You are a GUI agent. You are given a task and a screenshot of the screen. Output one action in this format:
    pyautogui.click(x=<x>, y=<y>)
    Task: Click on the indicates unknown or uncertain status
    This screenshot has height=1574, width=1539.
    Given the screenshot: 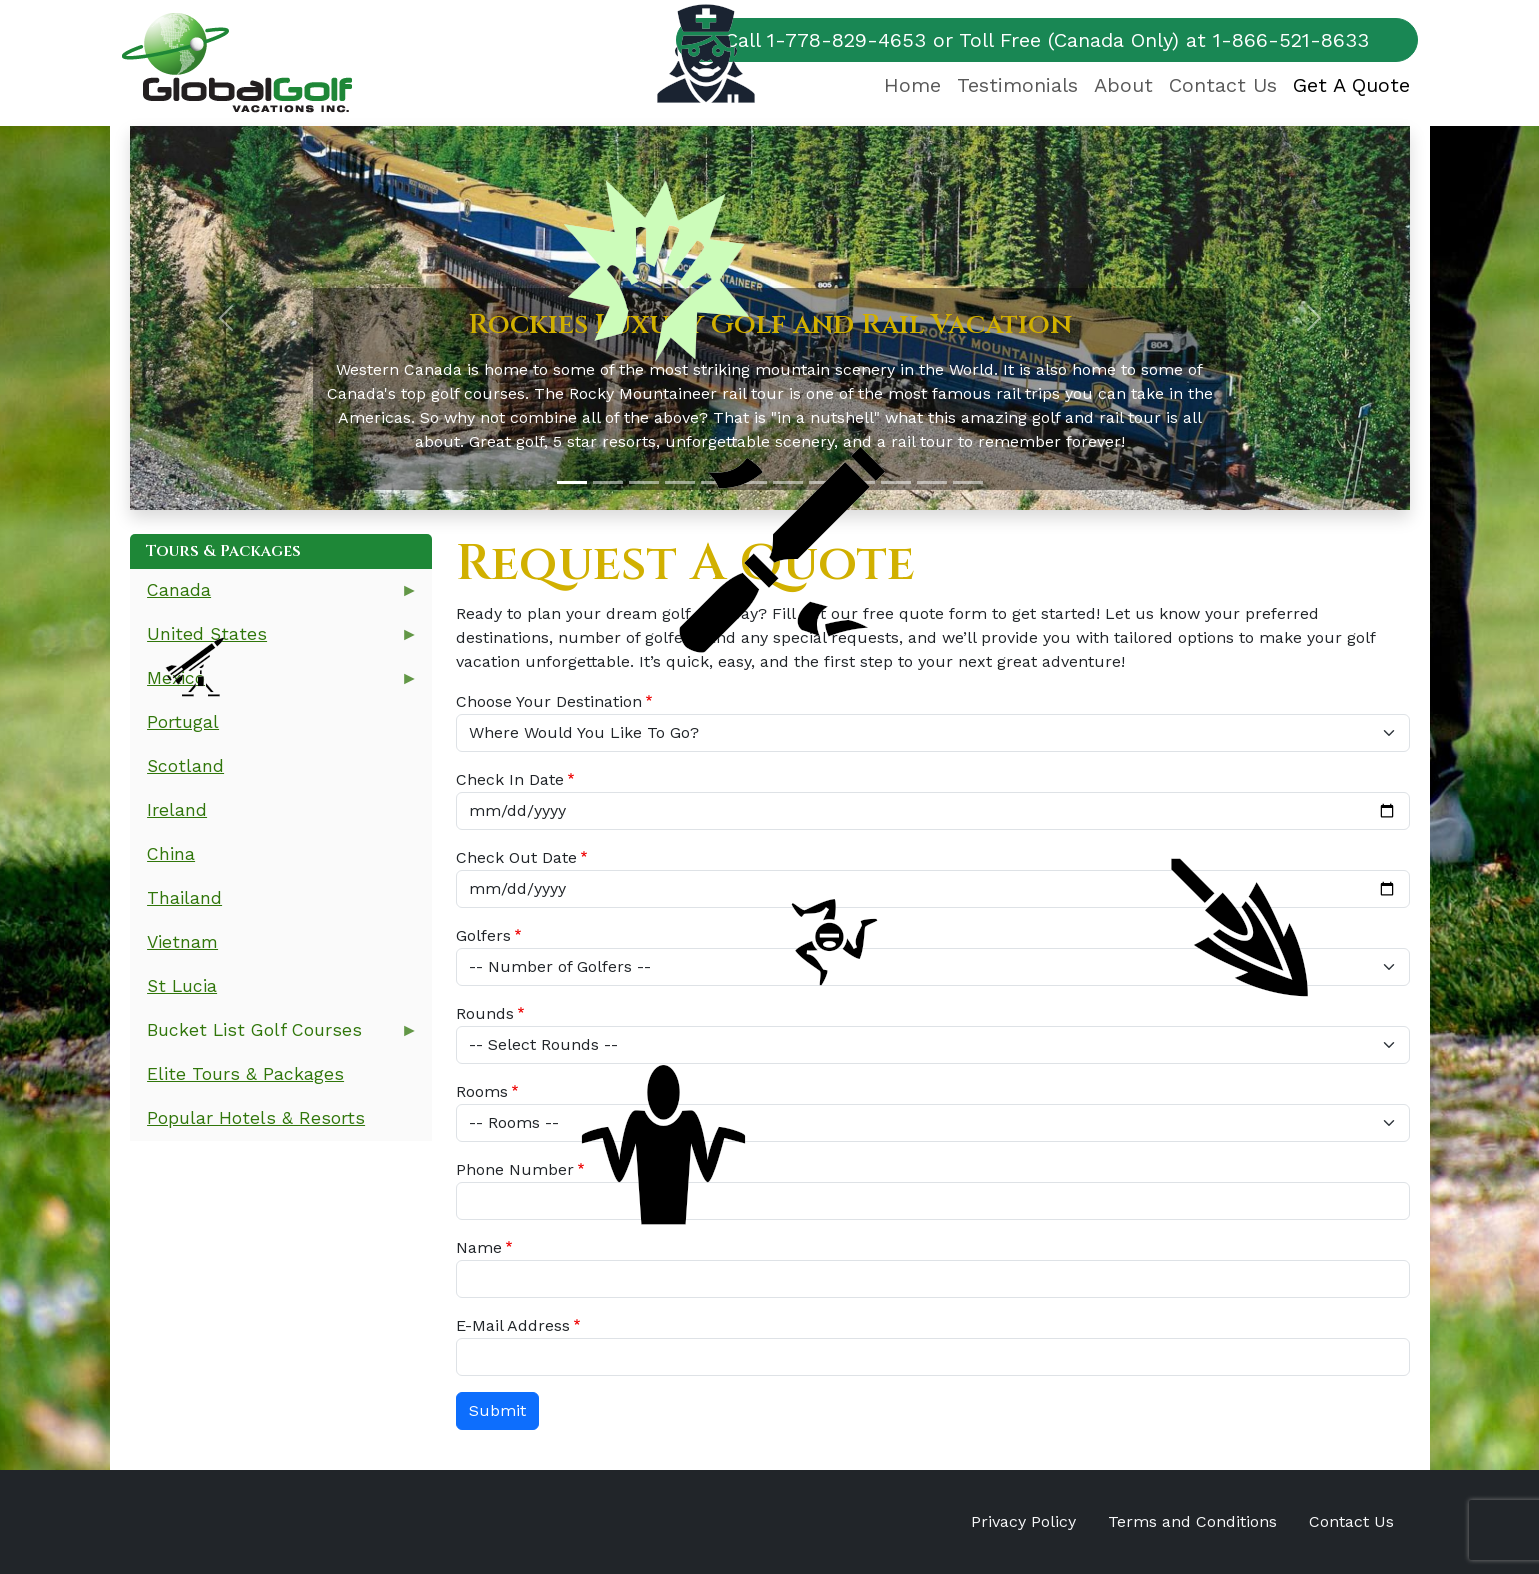 What is the action you would take?
    pyautogui.click(x=663, y=1143)
    